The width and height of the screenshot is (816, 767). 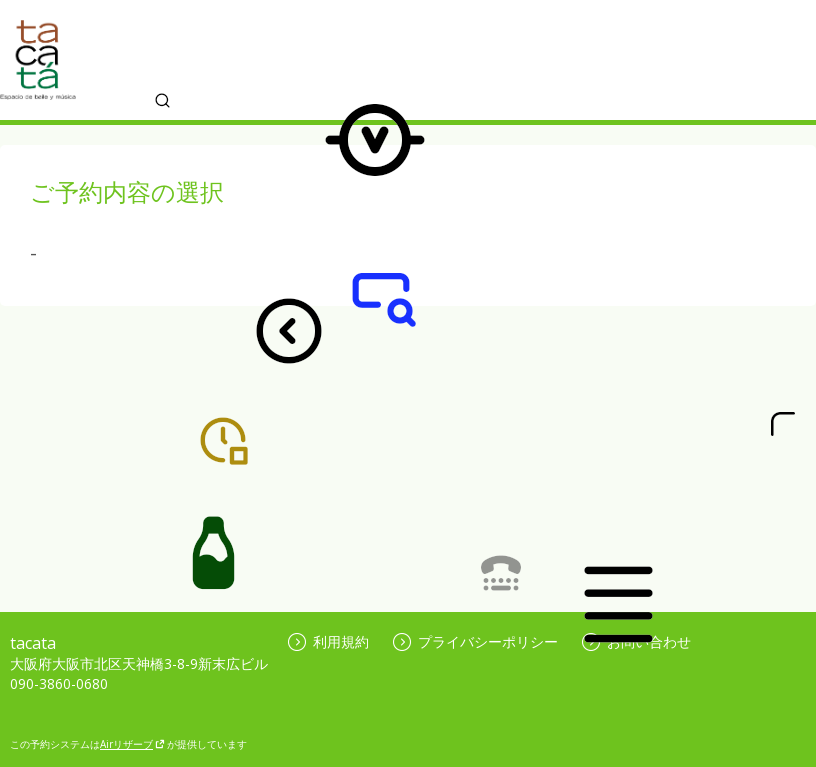 What do you see at coordinates (783, 424) in the screenshot?
I see `apply rounded corners to a selected element` at bounding box center [783, 424].